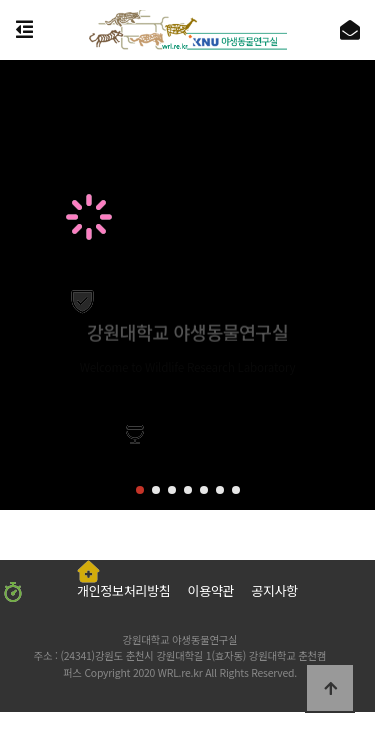  Describe the element at coordinates (13, 592) in the screenshot. I see `start or stop a timer` at that location.